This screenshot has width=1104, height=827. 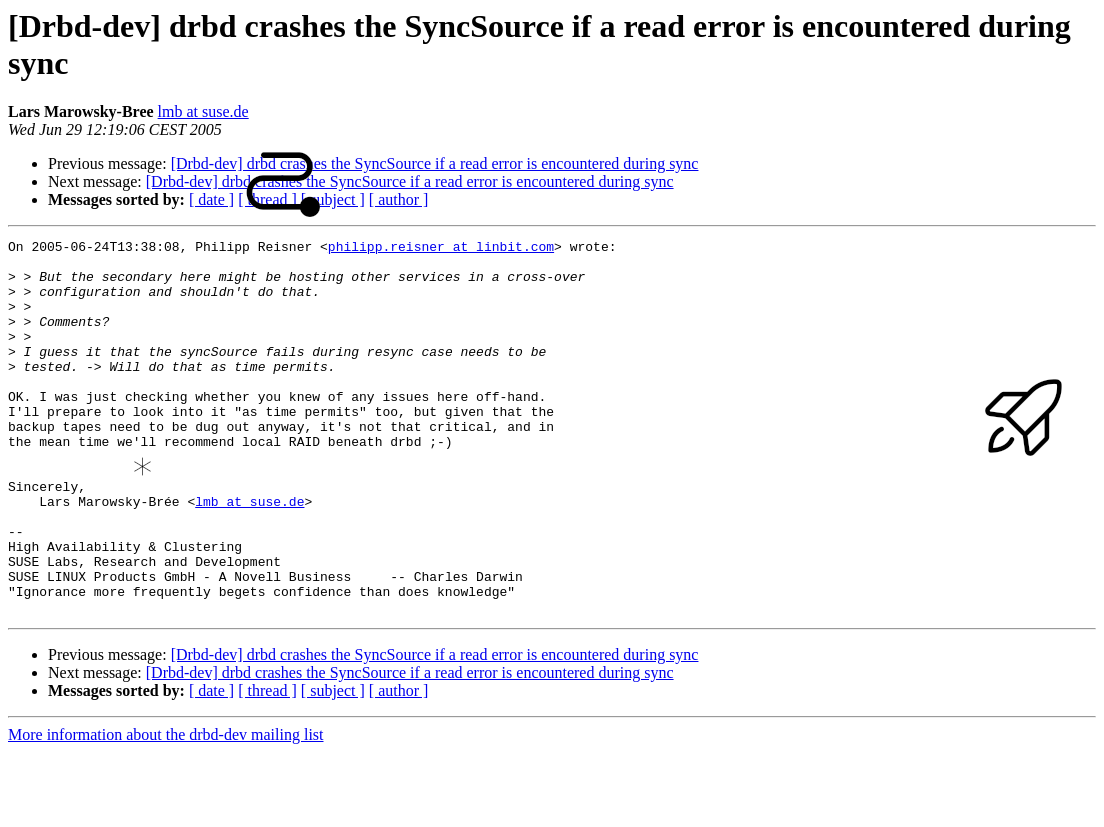 I want to click on launch or deploy a new project, so click(x=1025, y=416).